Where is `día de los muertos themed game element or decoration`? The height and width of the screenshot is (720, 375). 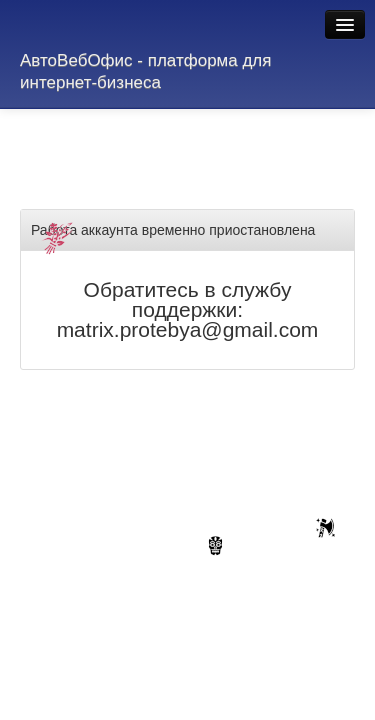
día de los muertos themed game element or decoration is located at coordinates (215, 545).